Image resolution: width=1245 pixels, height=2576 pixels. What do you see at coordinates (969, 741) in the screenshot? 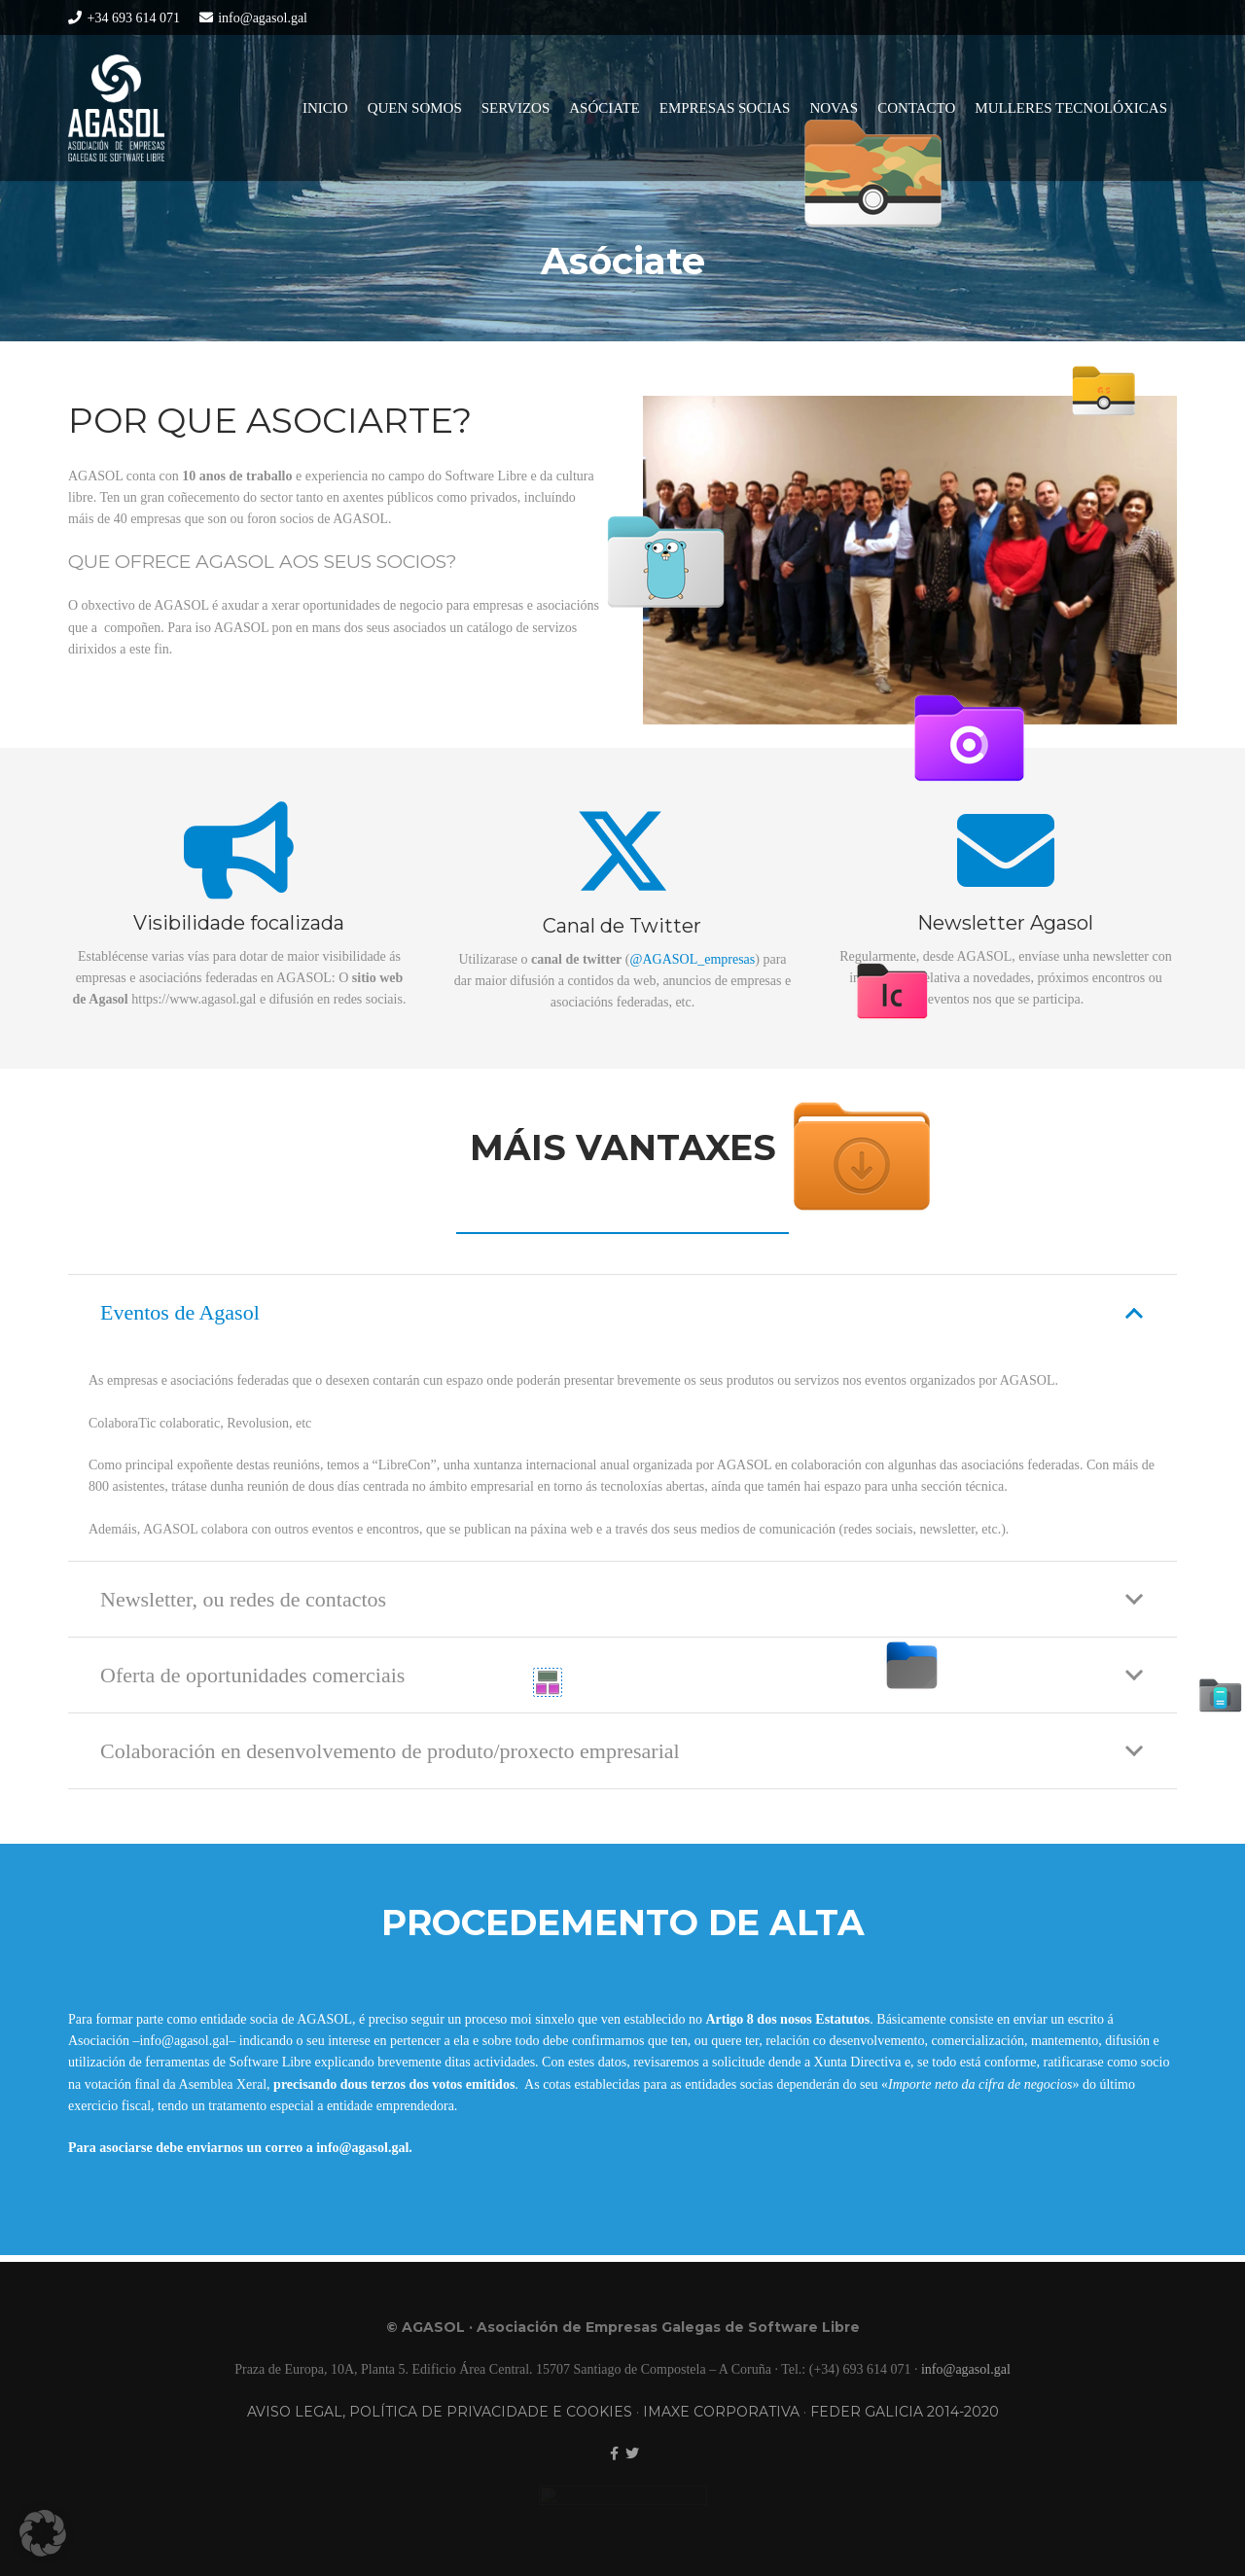
I see `open wondershare orgcharting project folder` at bounding box center [969, 741].